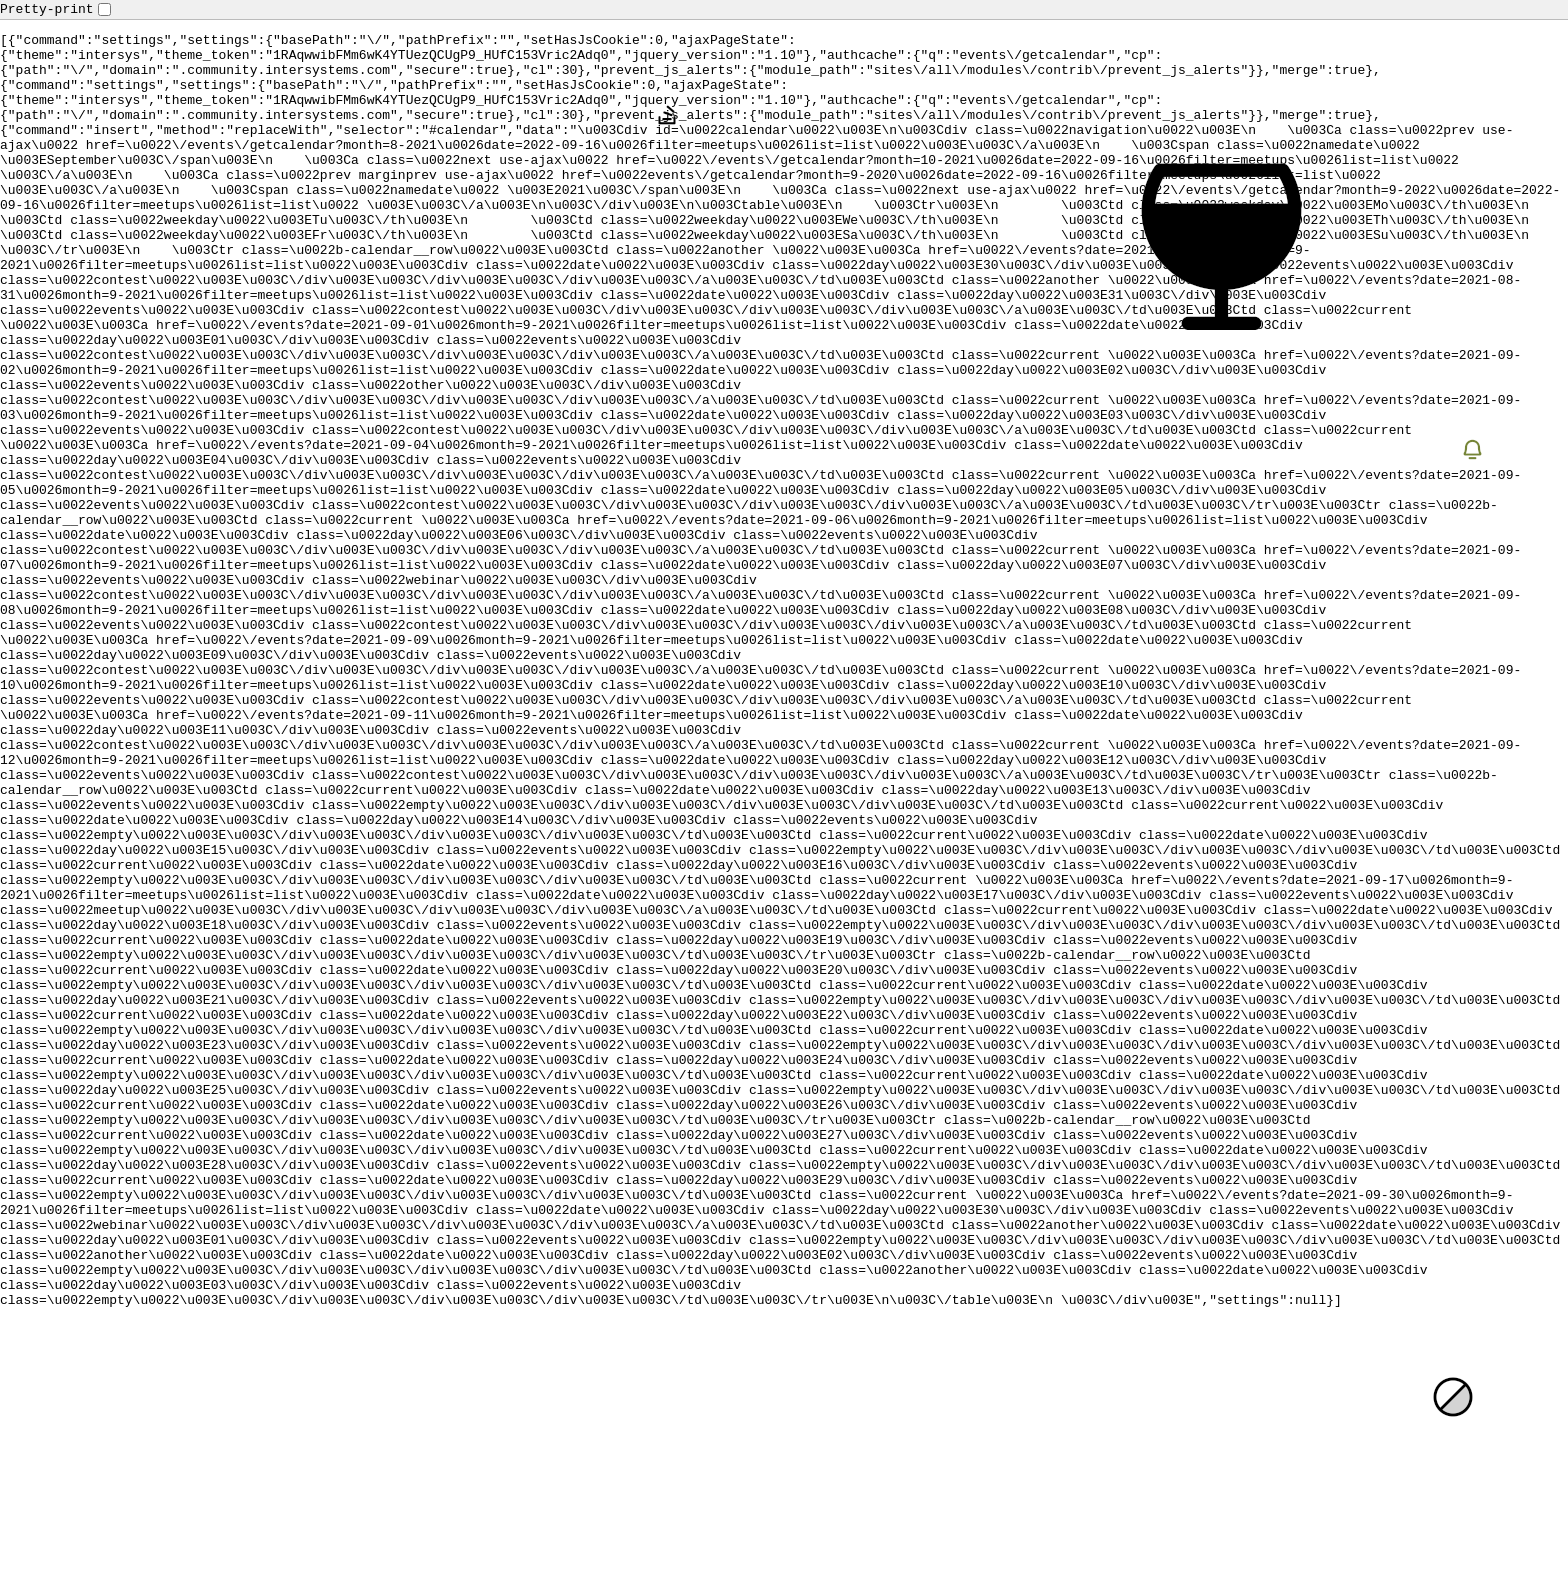 This screenshot has height=1576, width=1568. What do you see at coordinates (1472, 449) in the screenshot?
I see `view notifications` at bounding box center [1472, 449].